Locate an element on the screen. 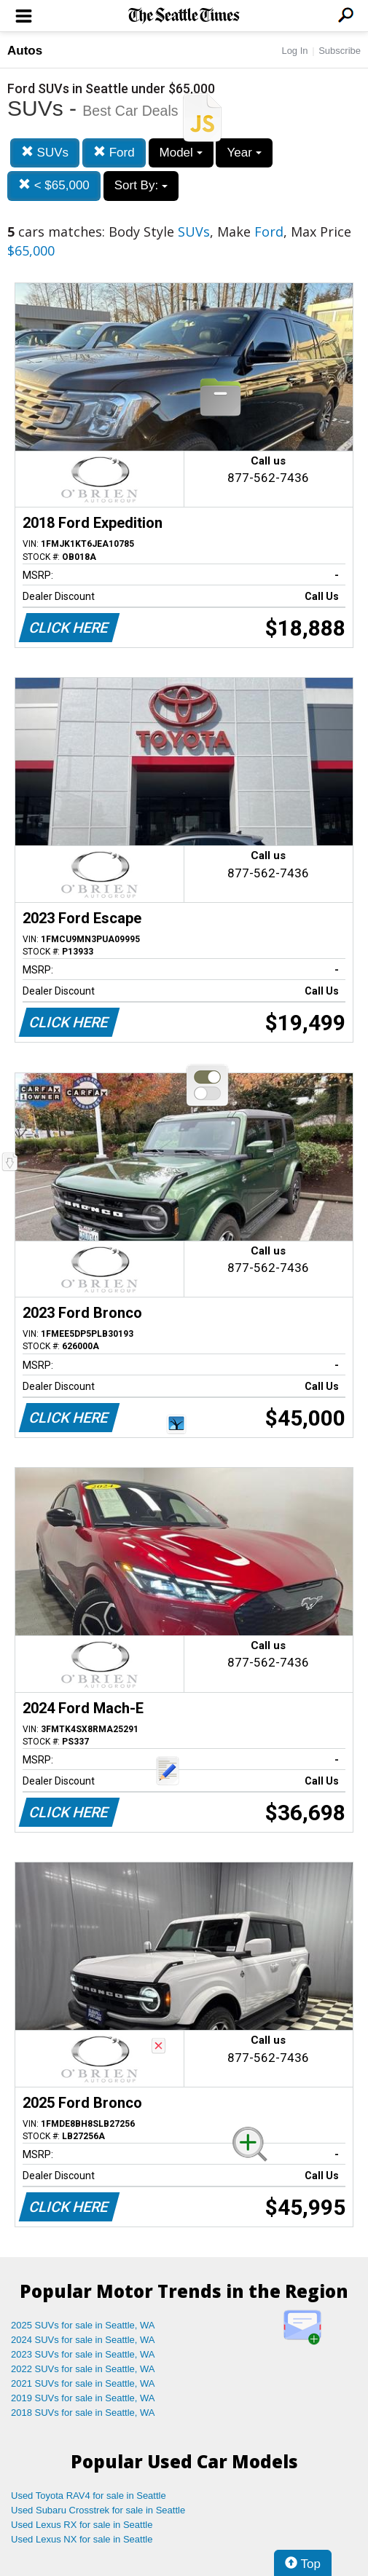 The width and height of the screenshot is (368, 2576). open system tweaks or customization settings is located at coordinates (207, 1085).